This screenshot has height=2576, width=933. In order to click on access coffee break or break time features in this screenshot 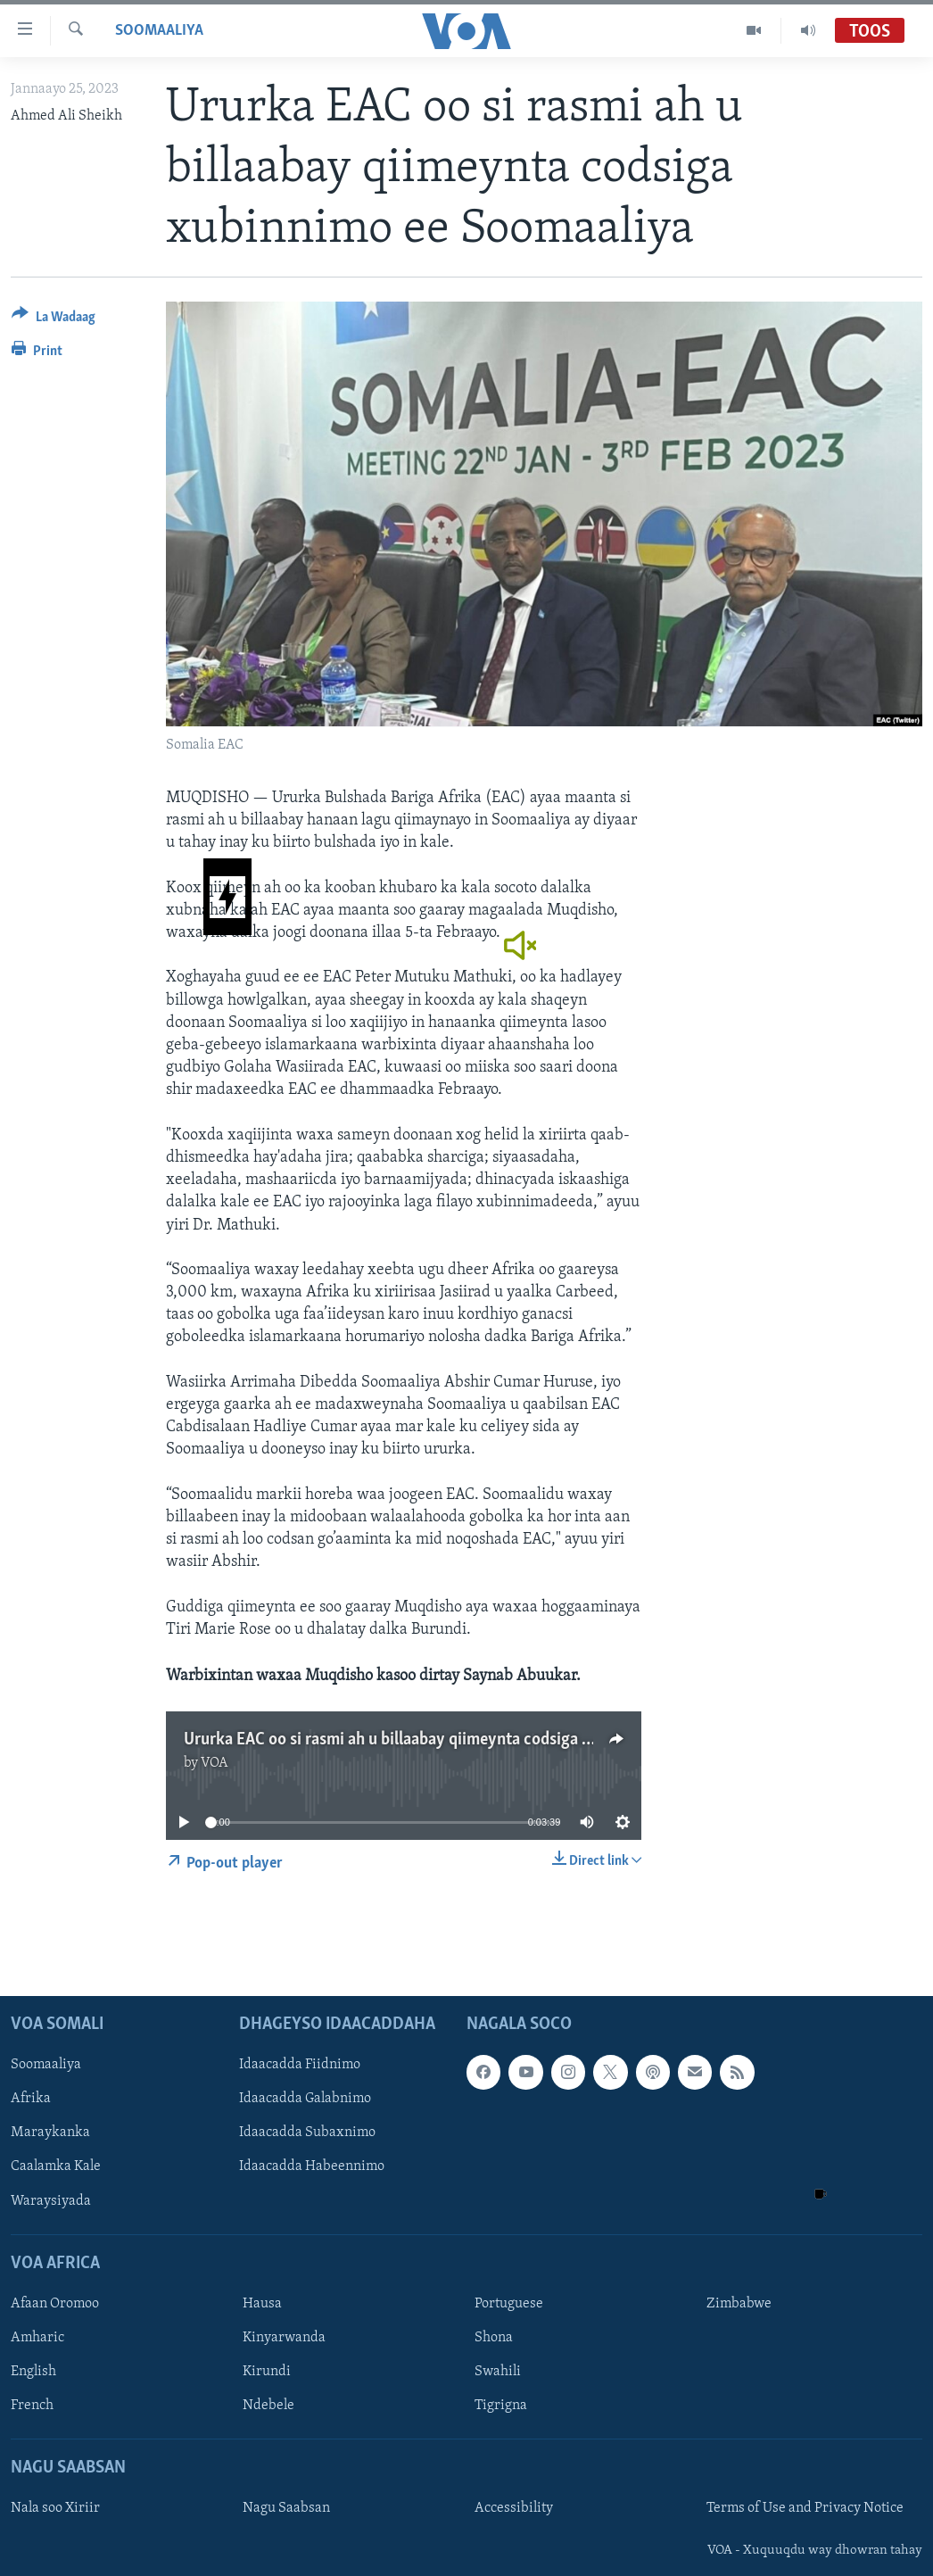, I will do `click(821, 2194)`.